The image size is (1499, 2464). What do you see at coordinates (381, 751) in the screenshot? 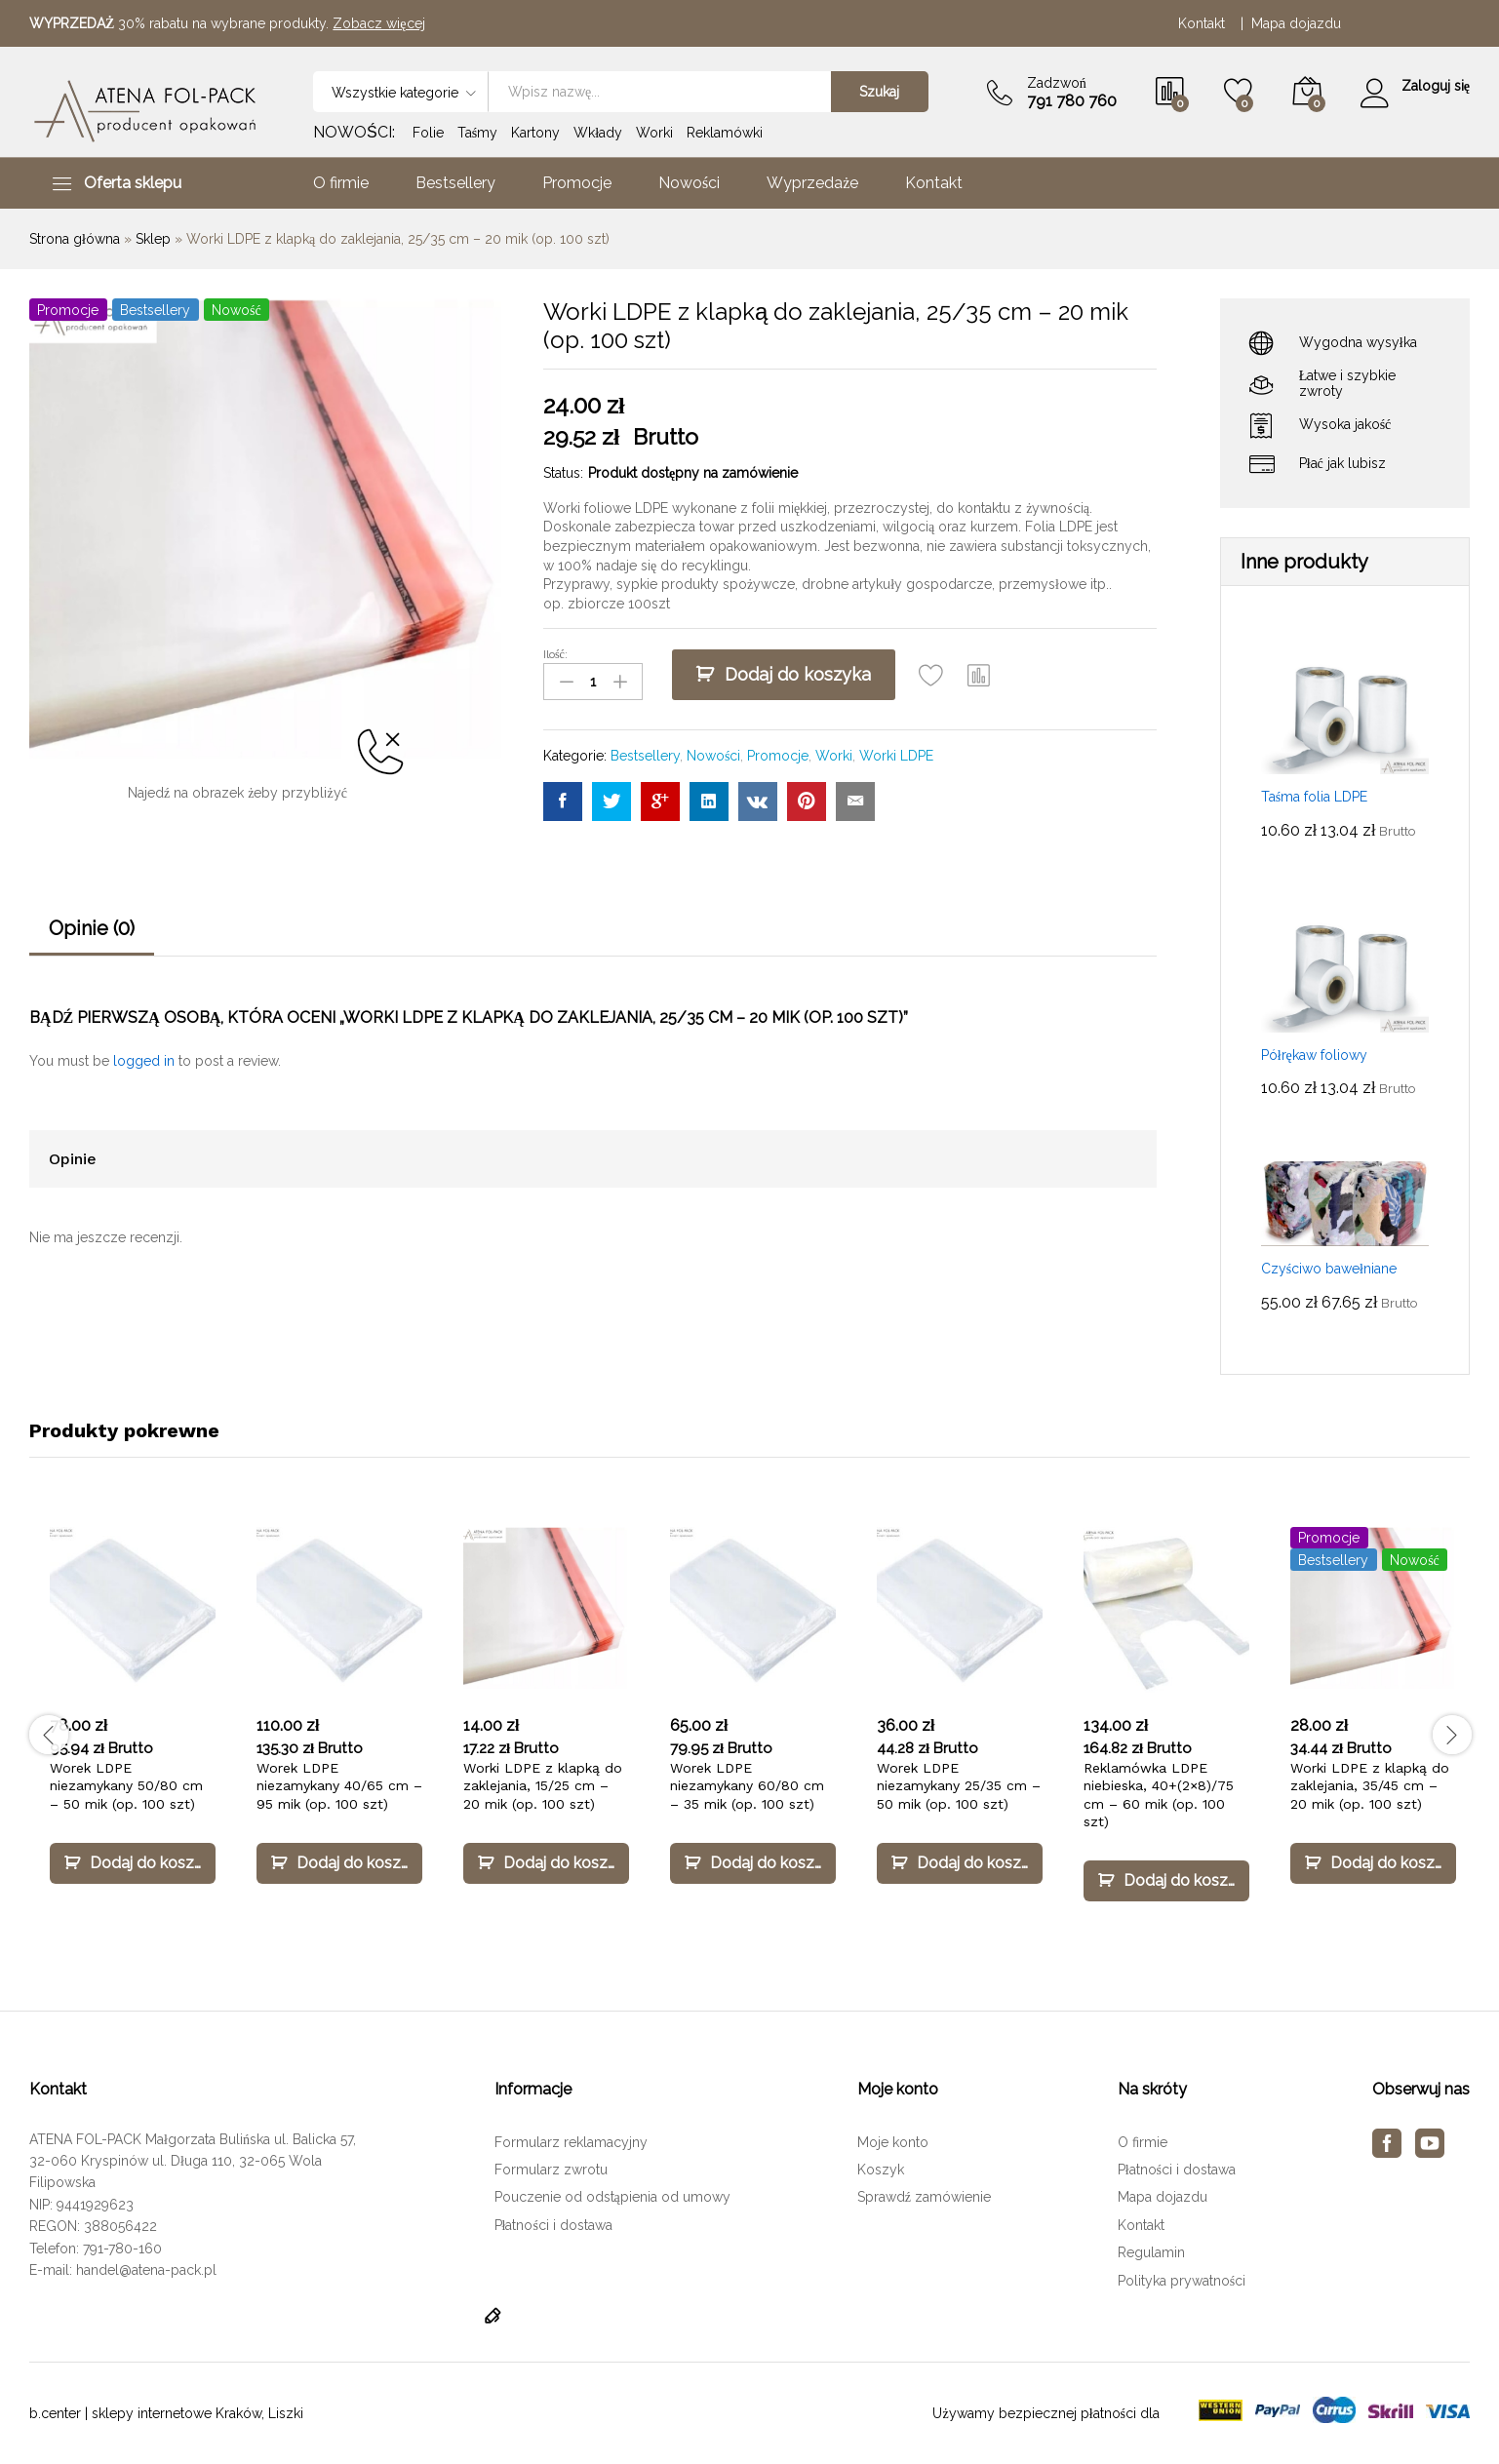
I see `end or decline a phone call` at bounding box center [381, 751].